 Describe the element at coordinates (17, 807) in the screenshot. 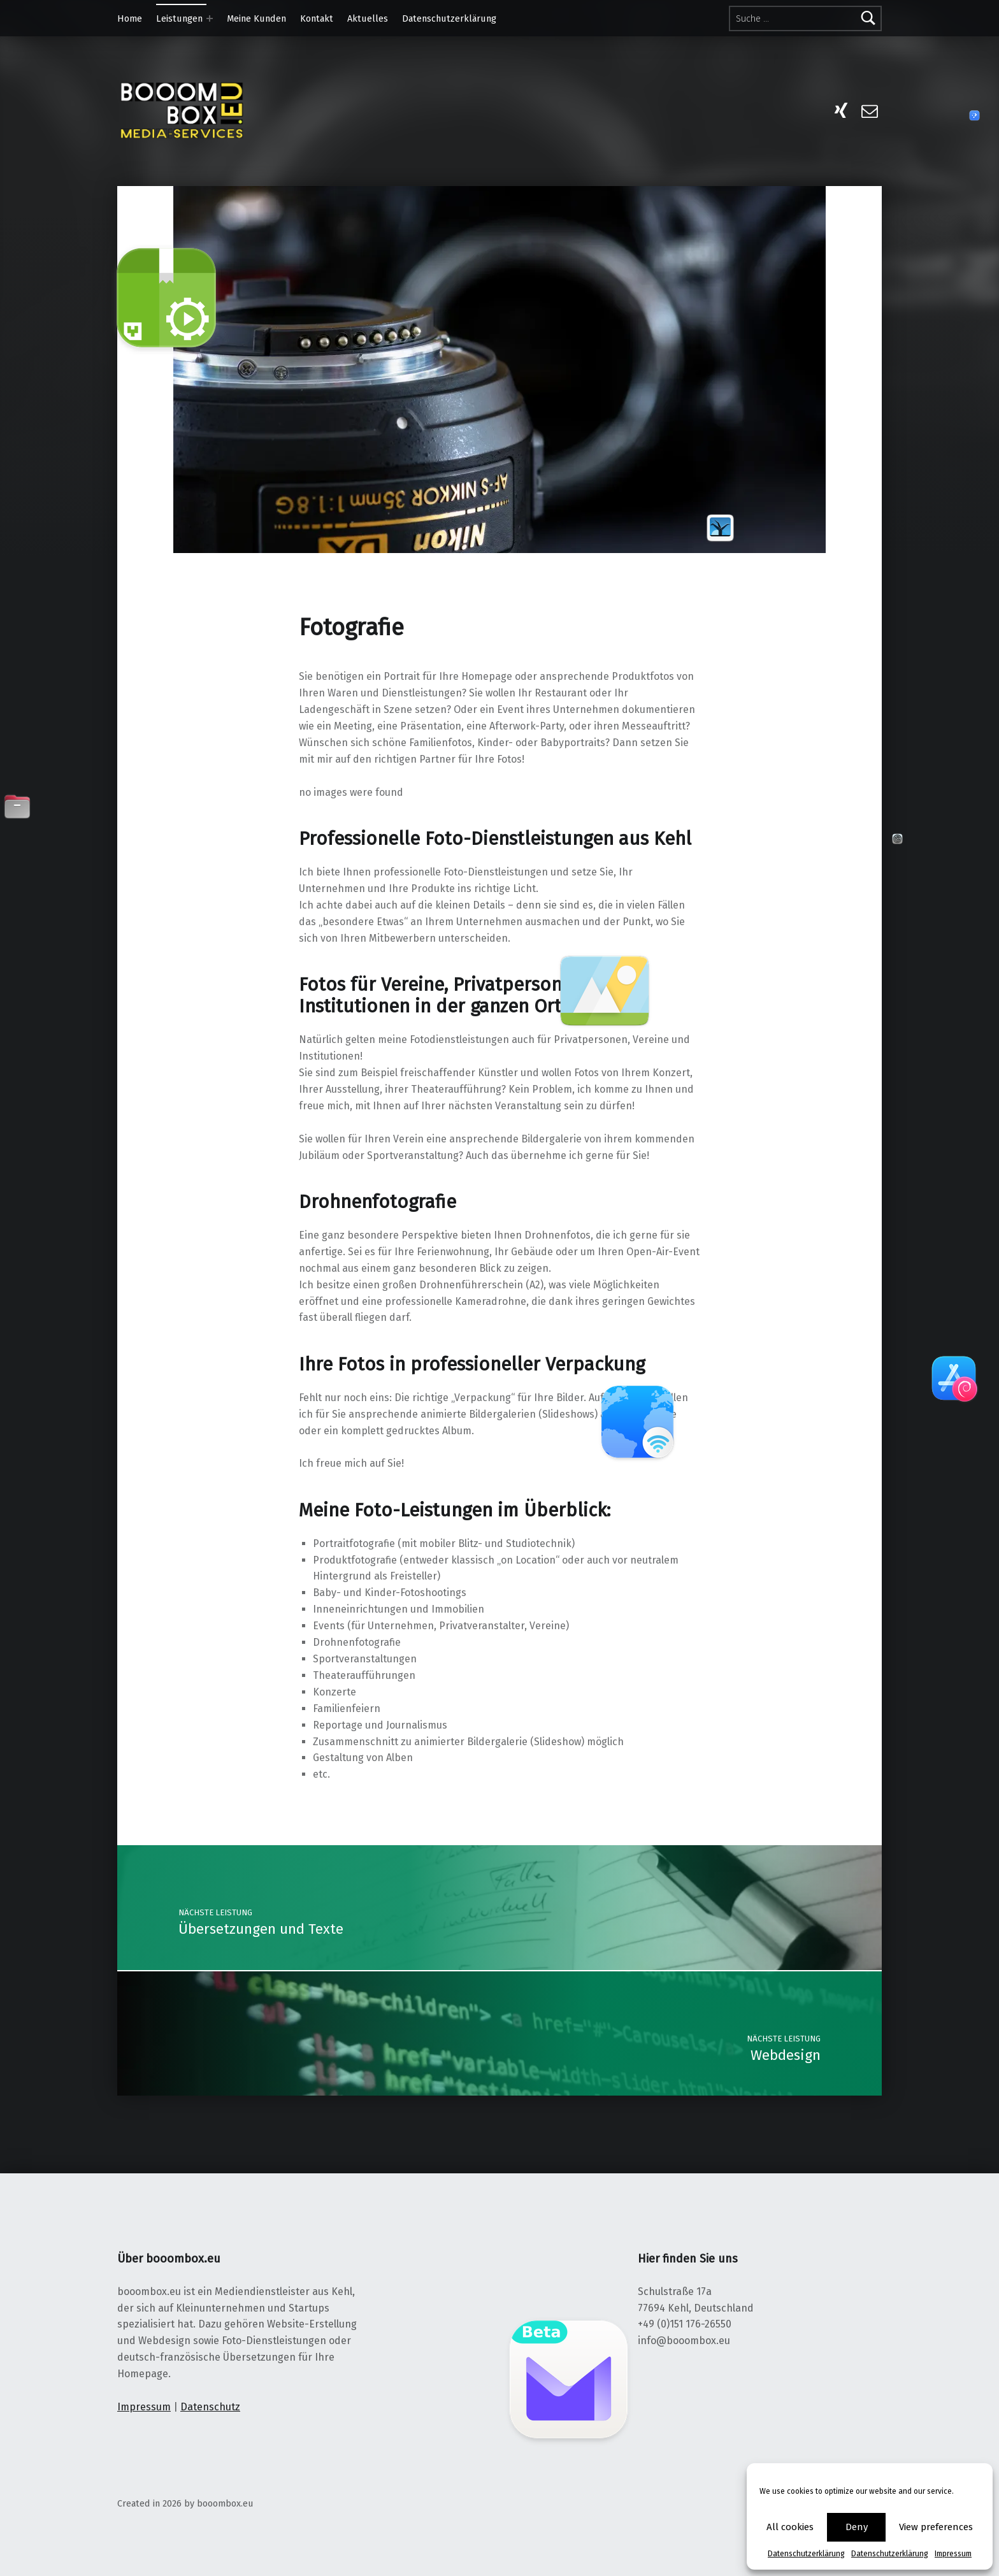

I see `open the nautilus file manager` at that location.